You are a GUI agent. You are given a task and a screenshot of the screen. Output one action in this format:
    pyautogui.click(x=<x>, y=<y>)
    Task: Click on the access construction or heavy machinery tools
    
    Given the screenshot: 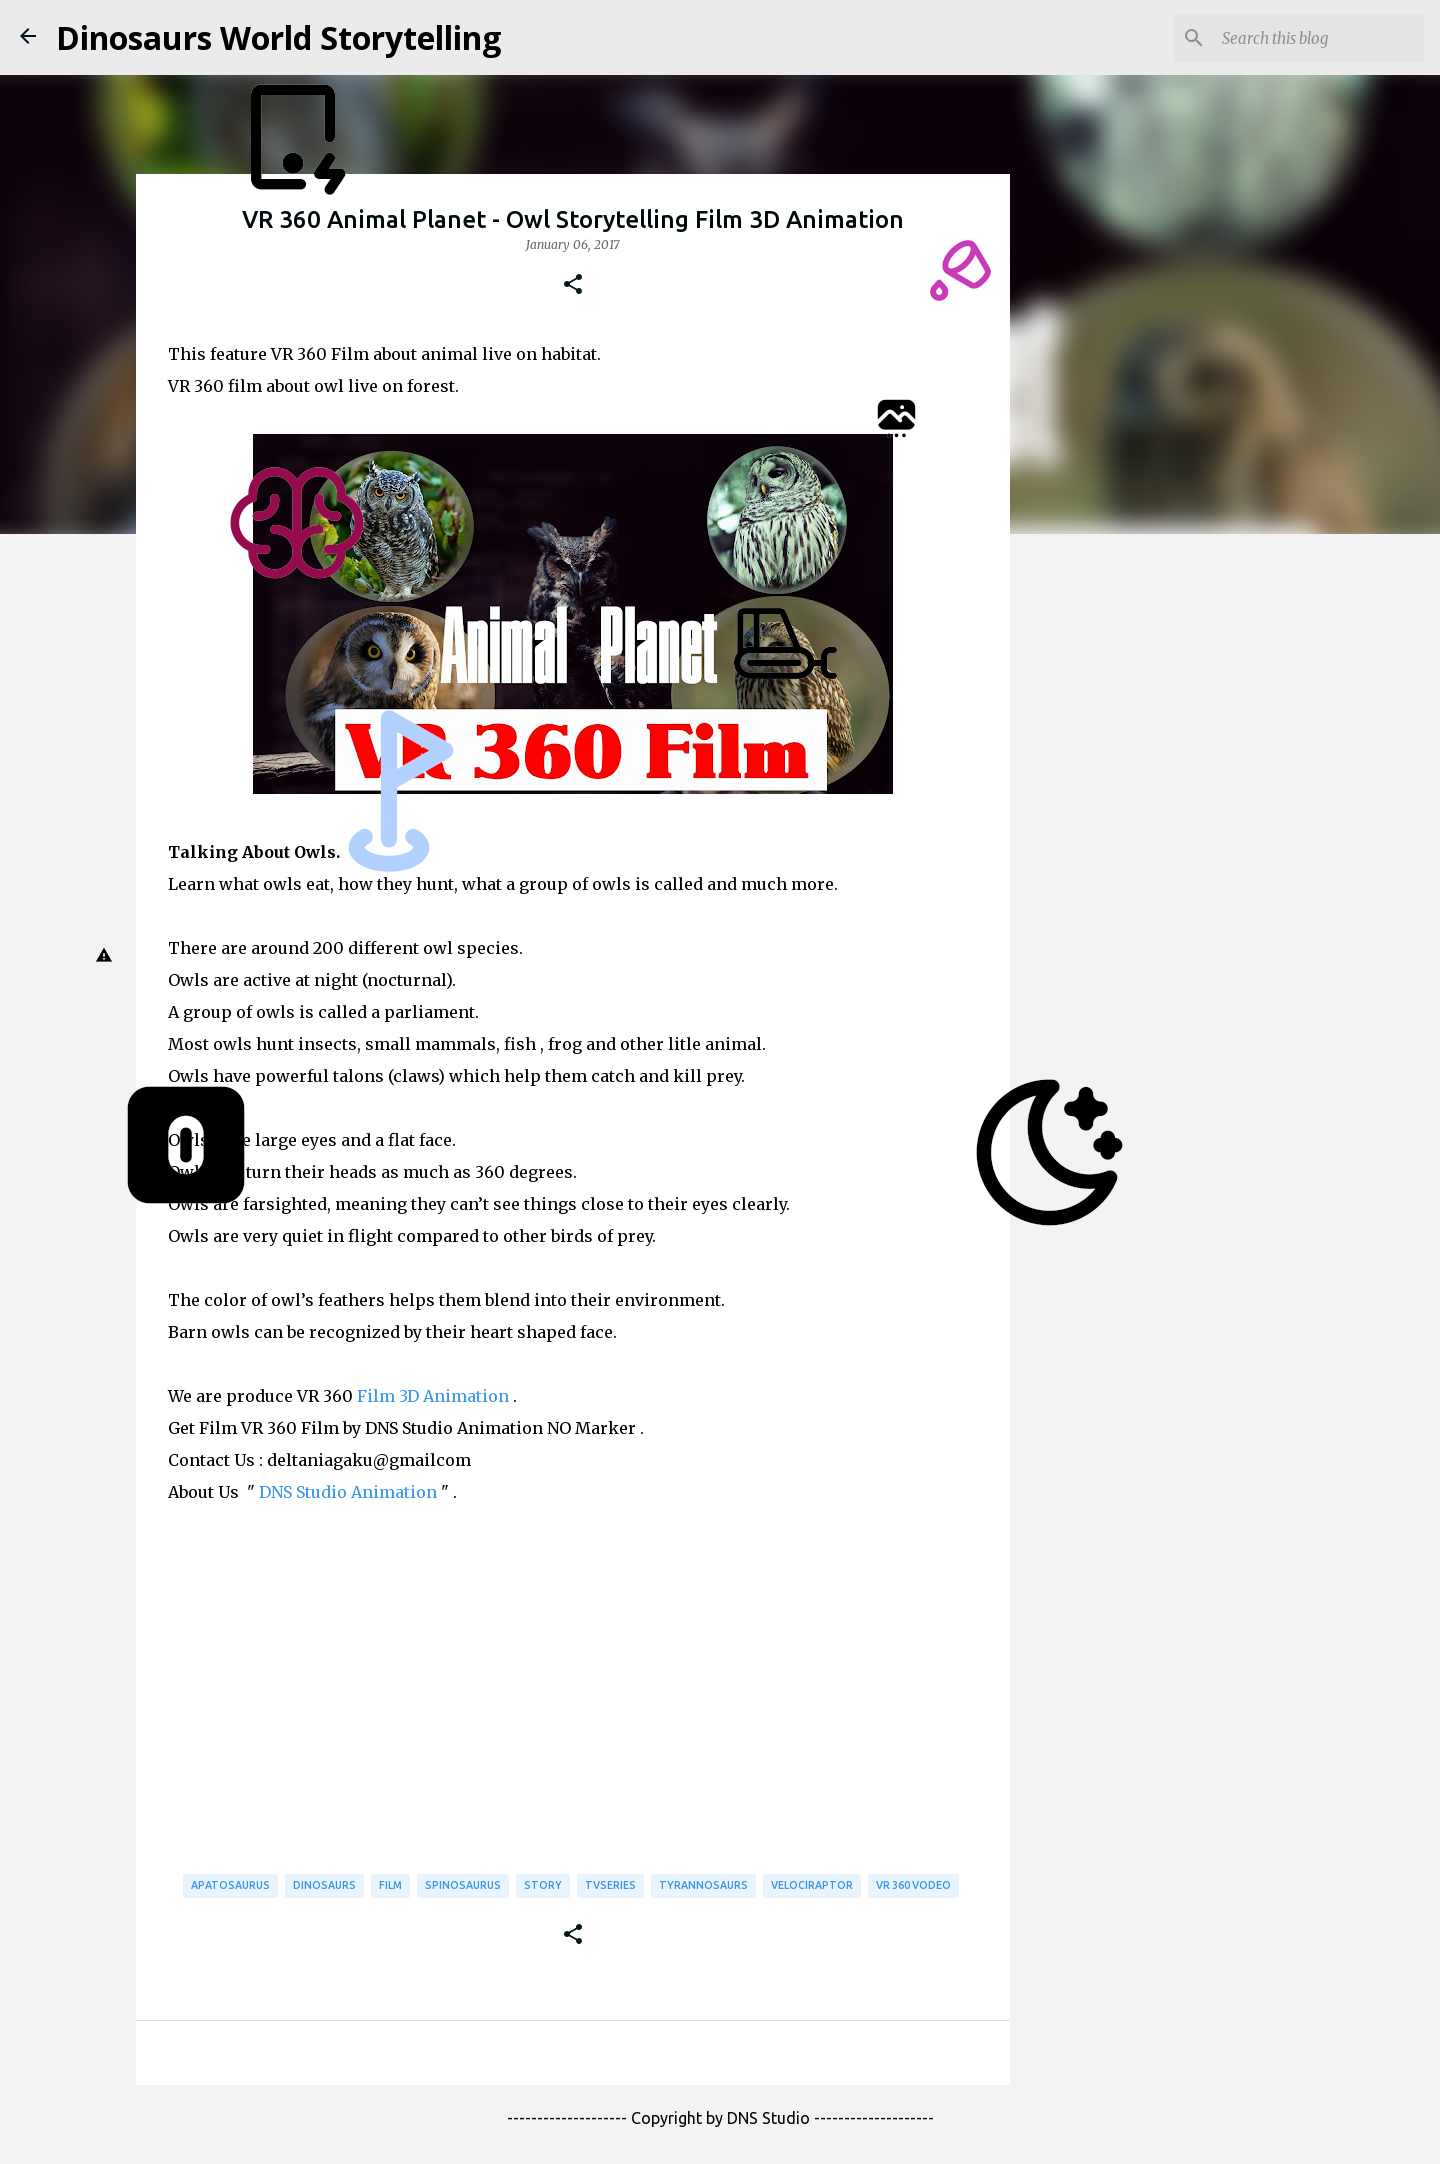 What is the action you would take?
    pyautogui.click(x=785, y=643)
    